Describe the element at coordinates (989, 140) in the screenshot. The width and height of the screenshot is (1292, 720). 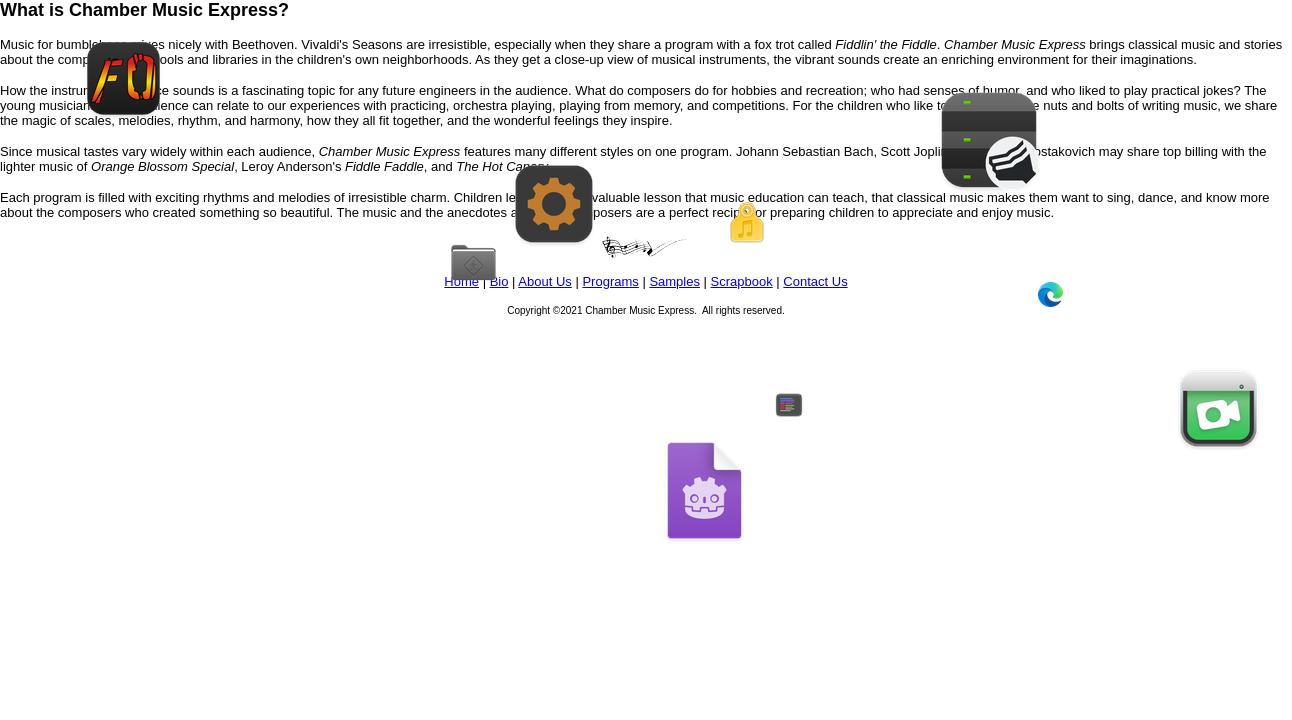
I see `configure kerberos authentication settings for network server` at that location.